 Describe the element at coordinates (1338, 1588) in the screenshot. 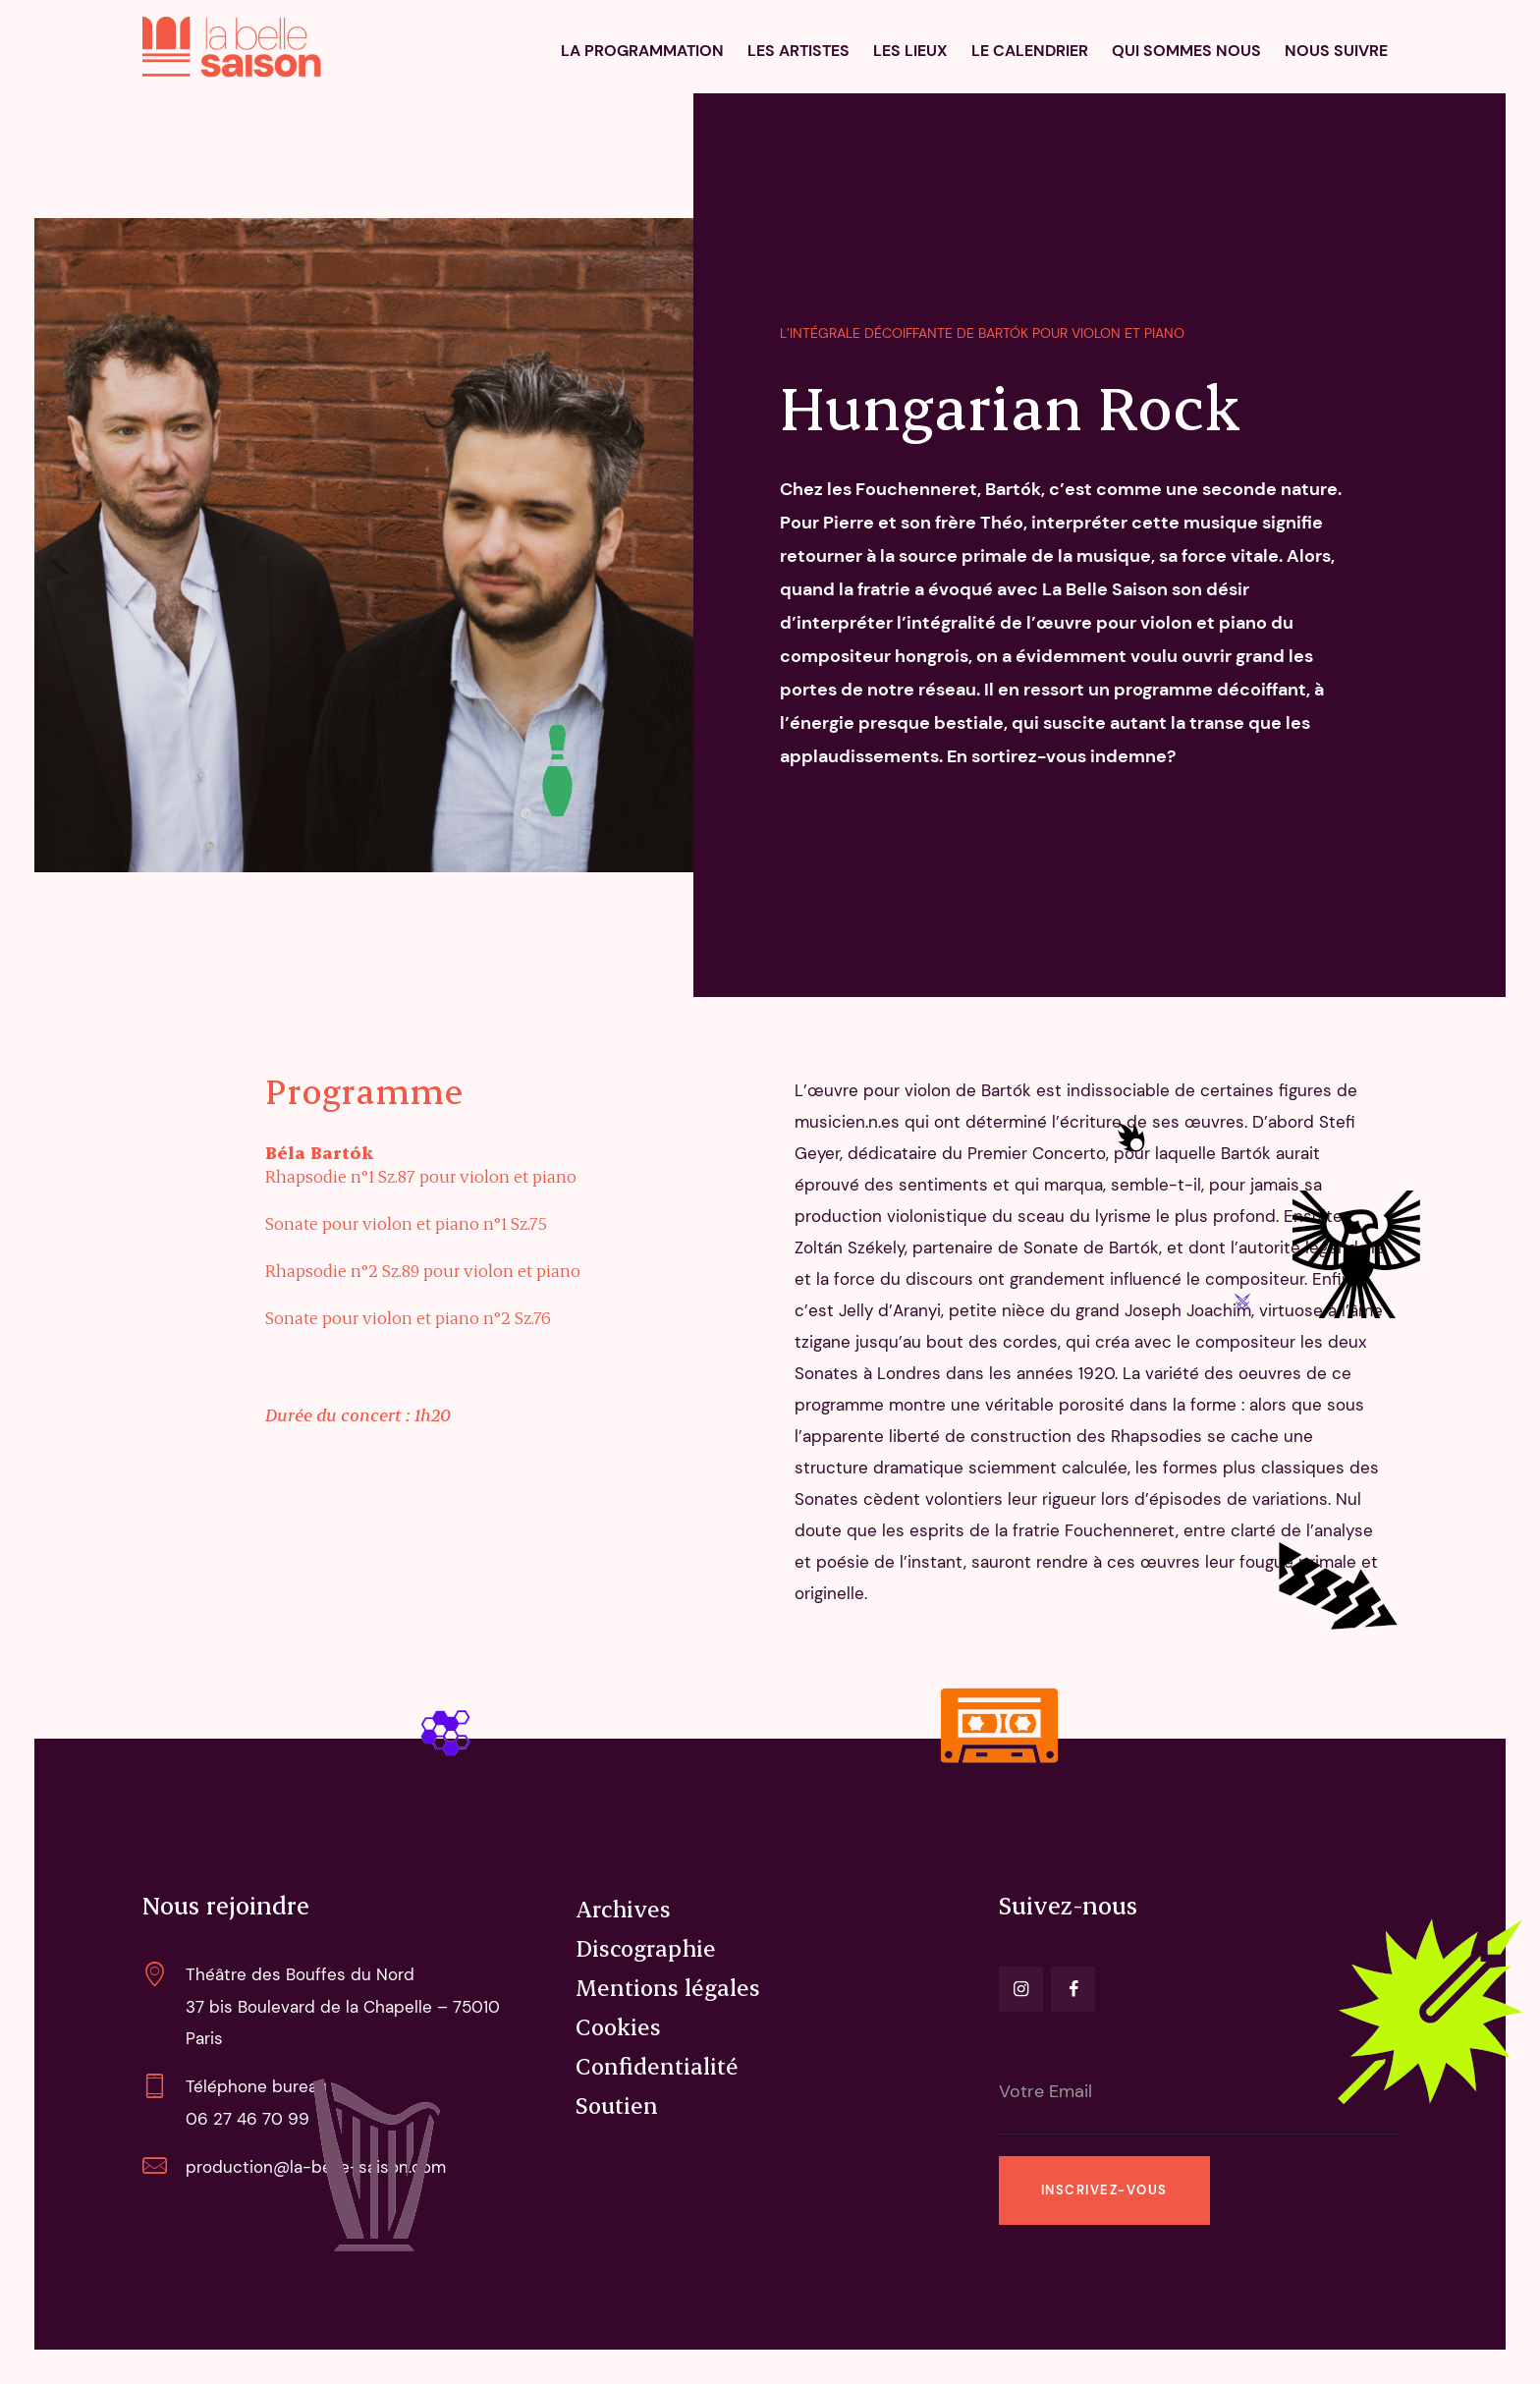

I see `indicates a zigzag or indirect path direction` at that location.